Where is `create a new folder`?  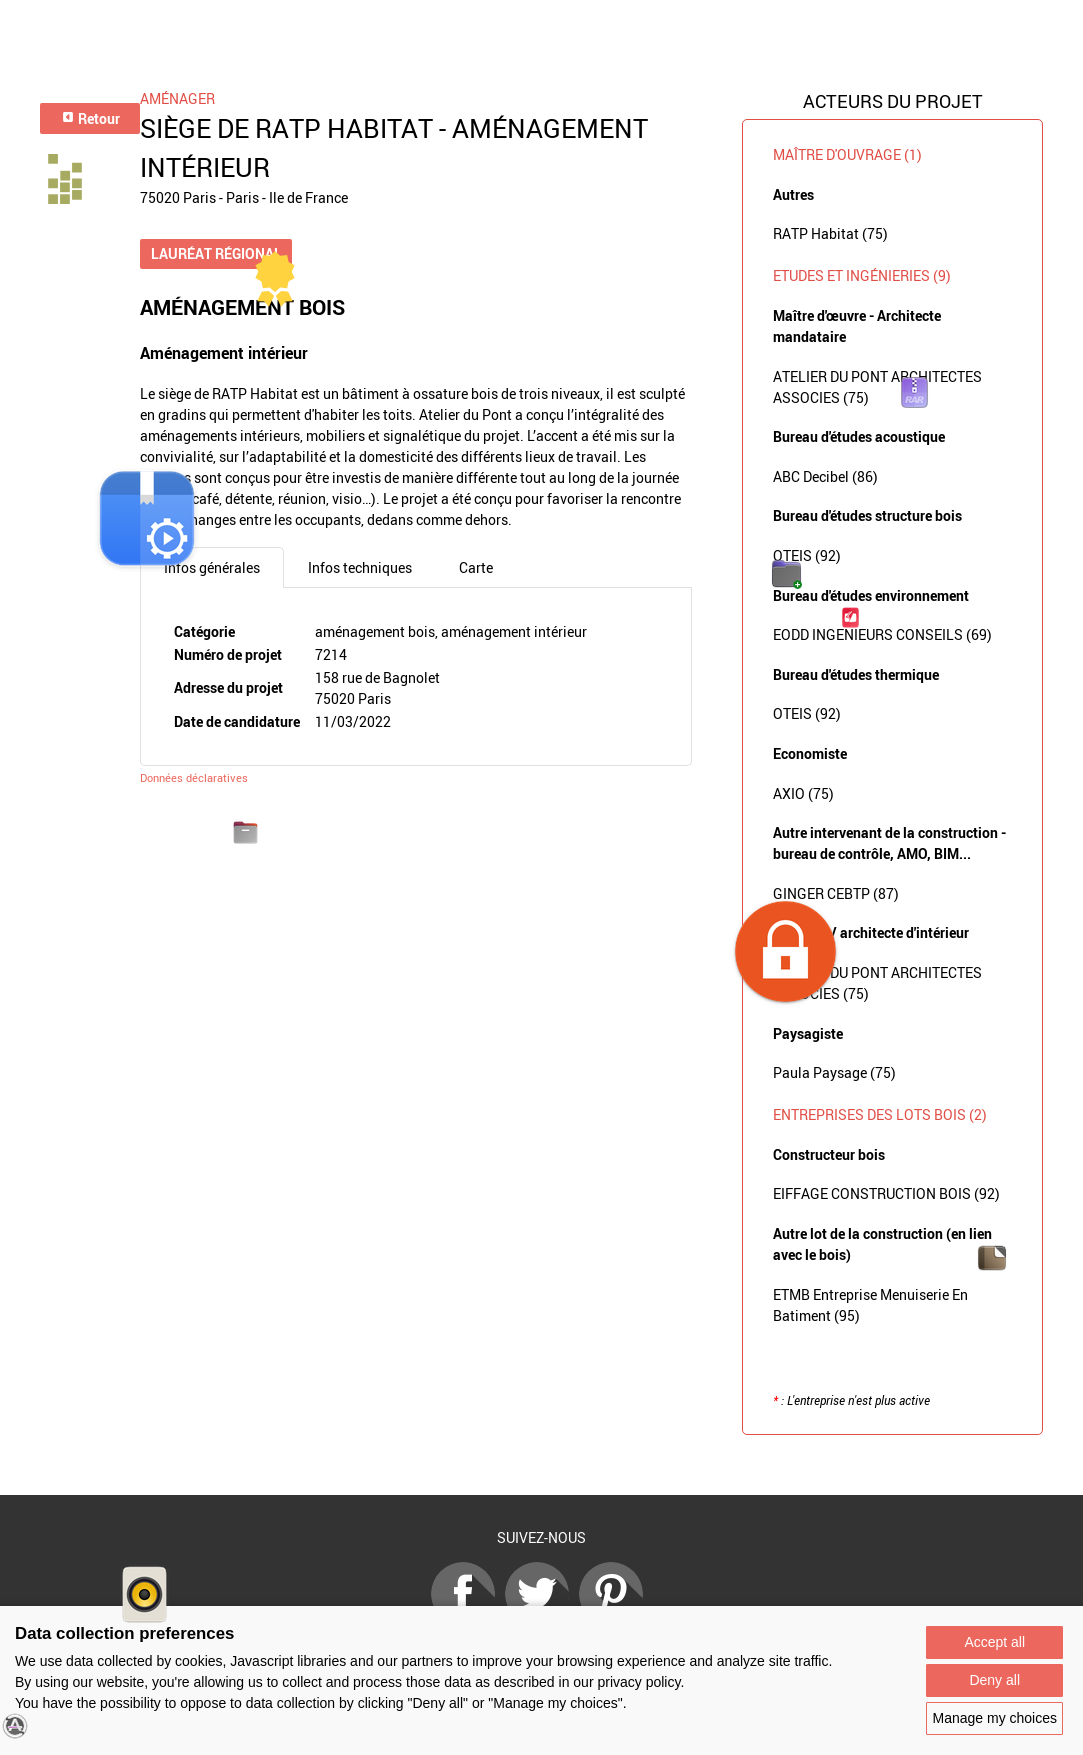
create a new folder is located at coordinates (786, 573).